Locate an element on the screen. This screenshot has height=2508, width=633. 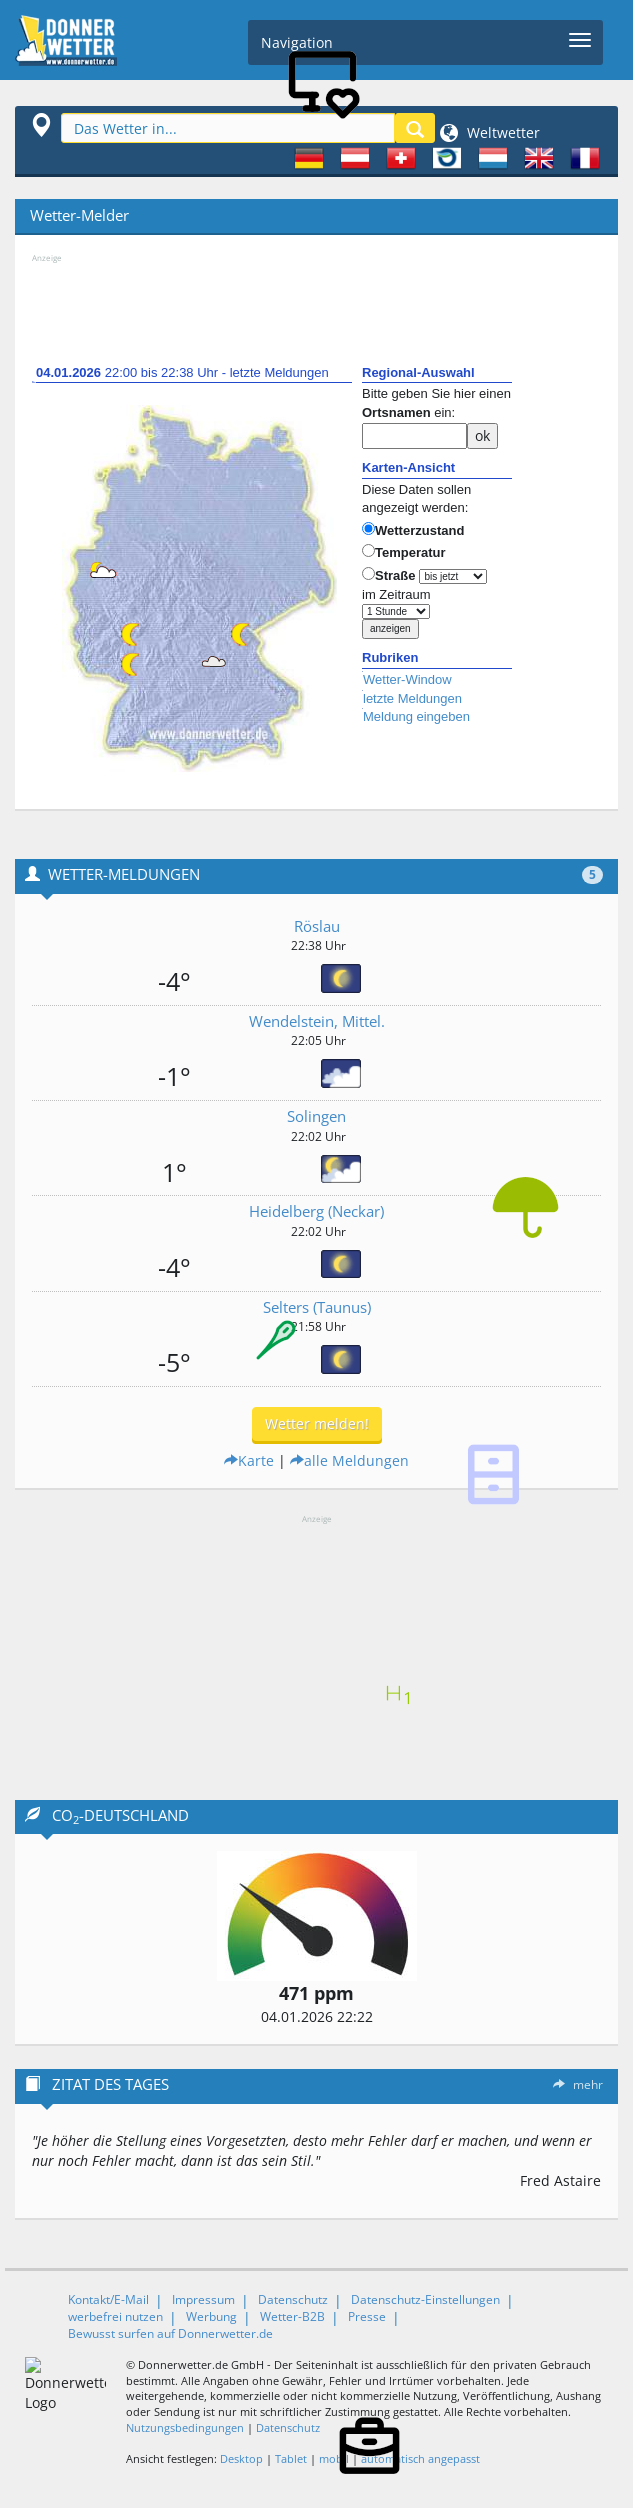
format text as heading level 1 is located at coordinates (397, 1694).